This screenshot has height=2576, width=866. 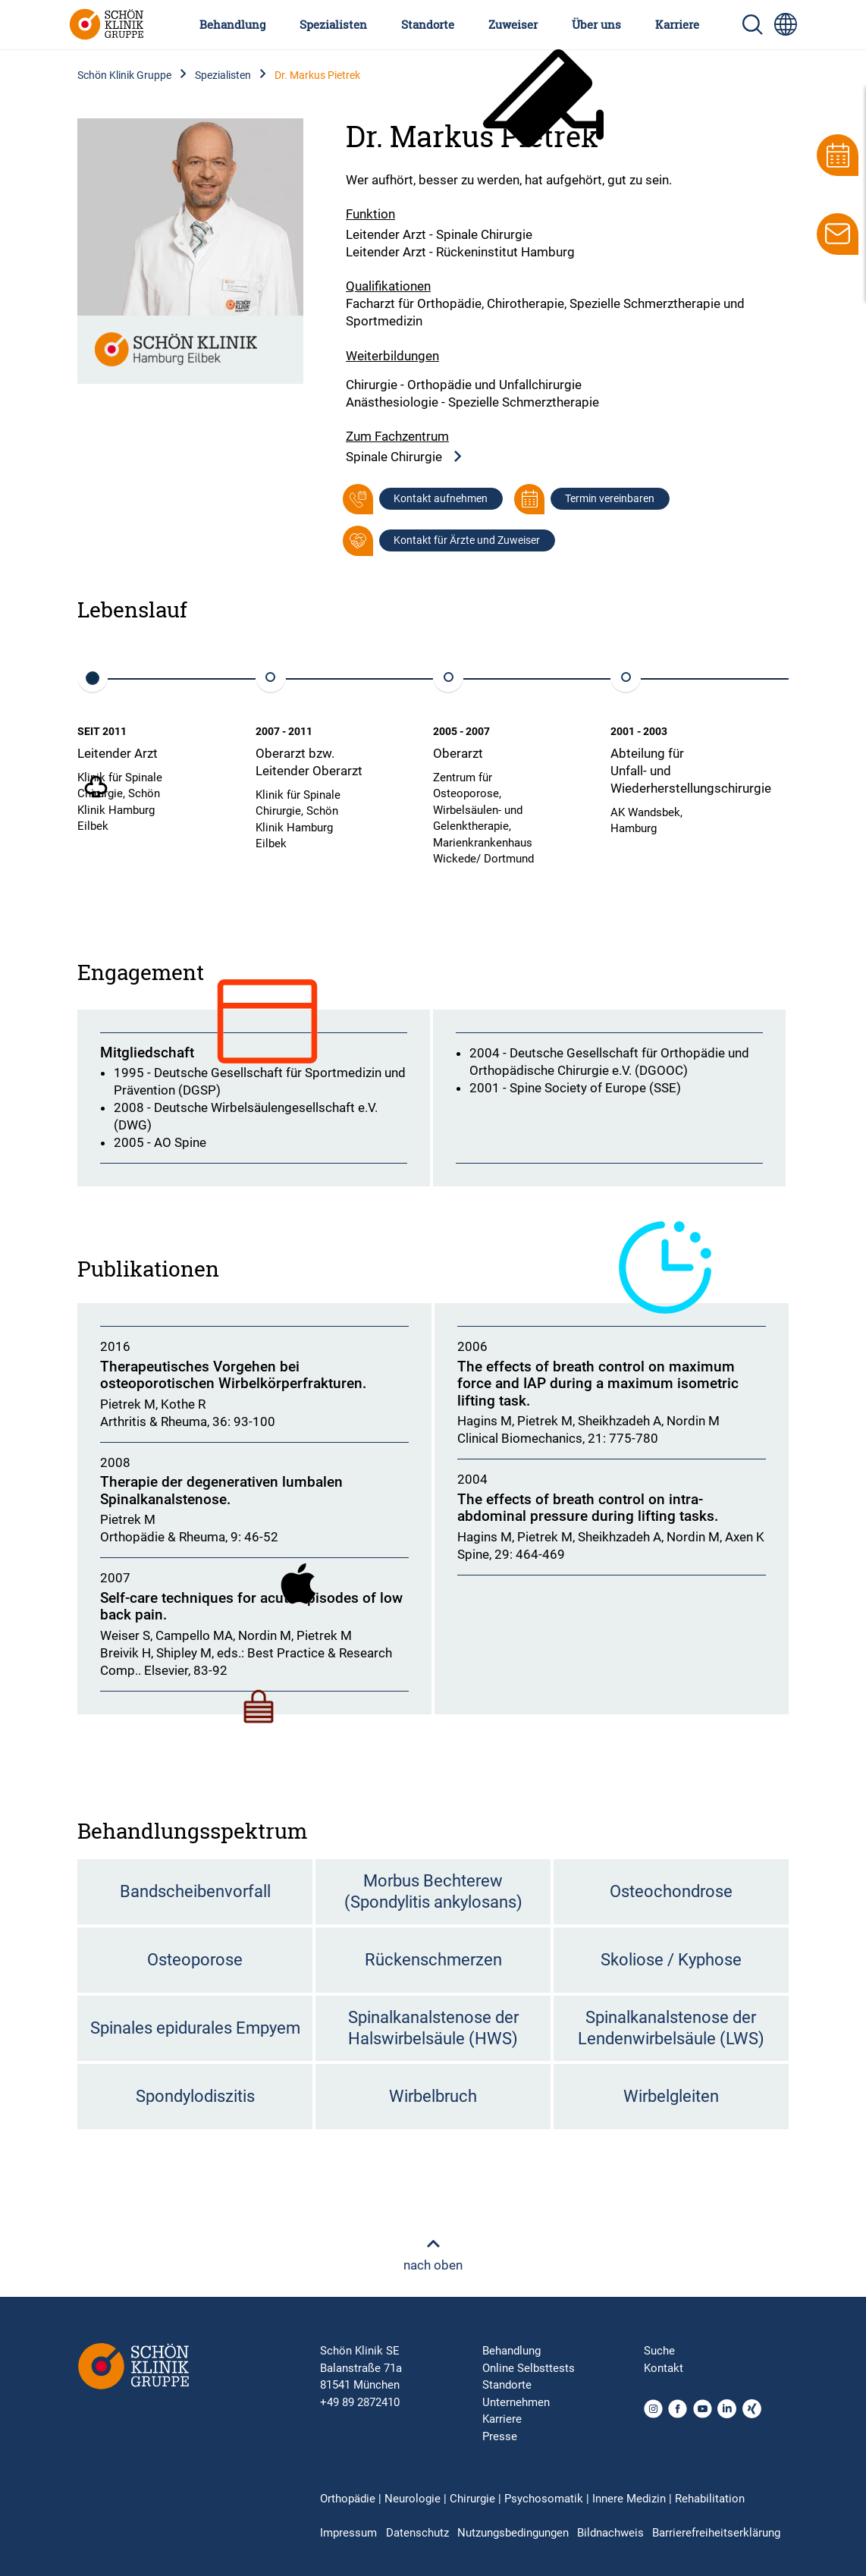 I want to click on view remaining time on a countdown timer, so click(x=665, y=1268).